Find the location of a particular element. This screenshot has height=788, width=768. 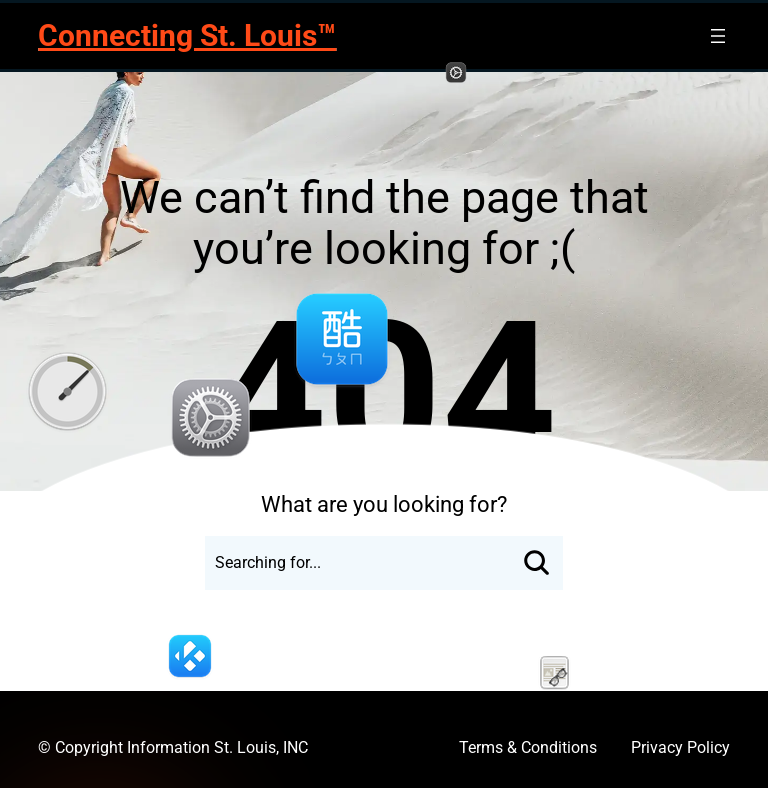

default placeholder icon for applications without a custom icon is located at coordinates (456, 73).